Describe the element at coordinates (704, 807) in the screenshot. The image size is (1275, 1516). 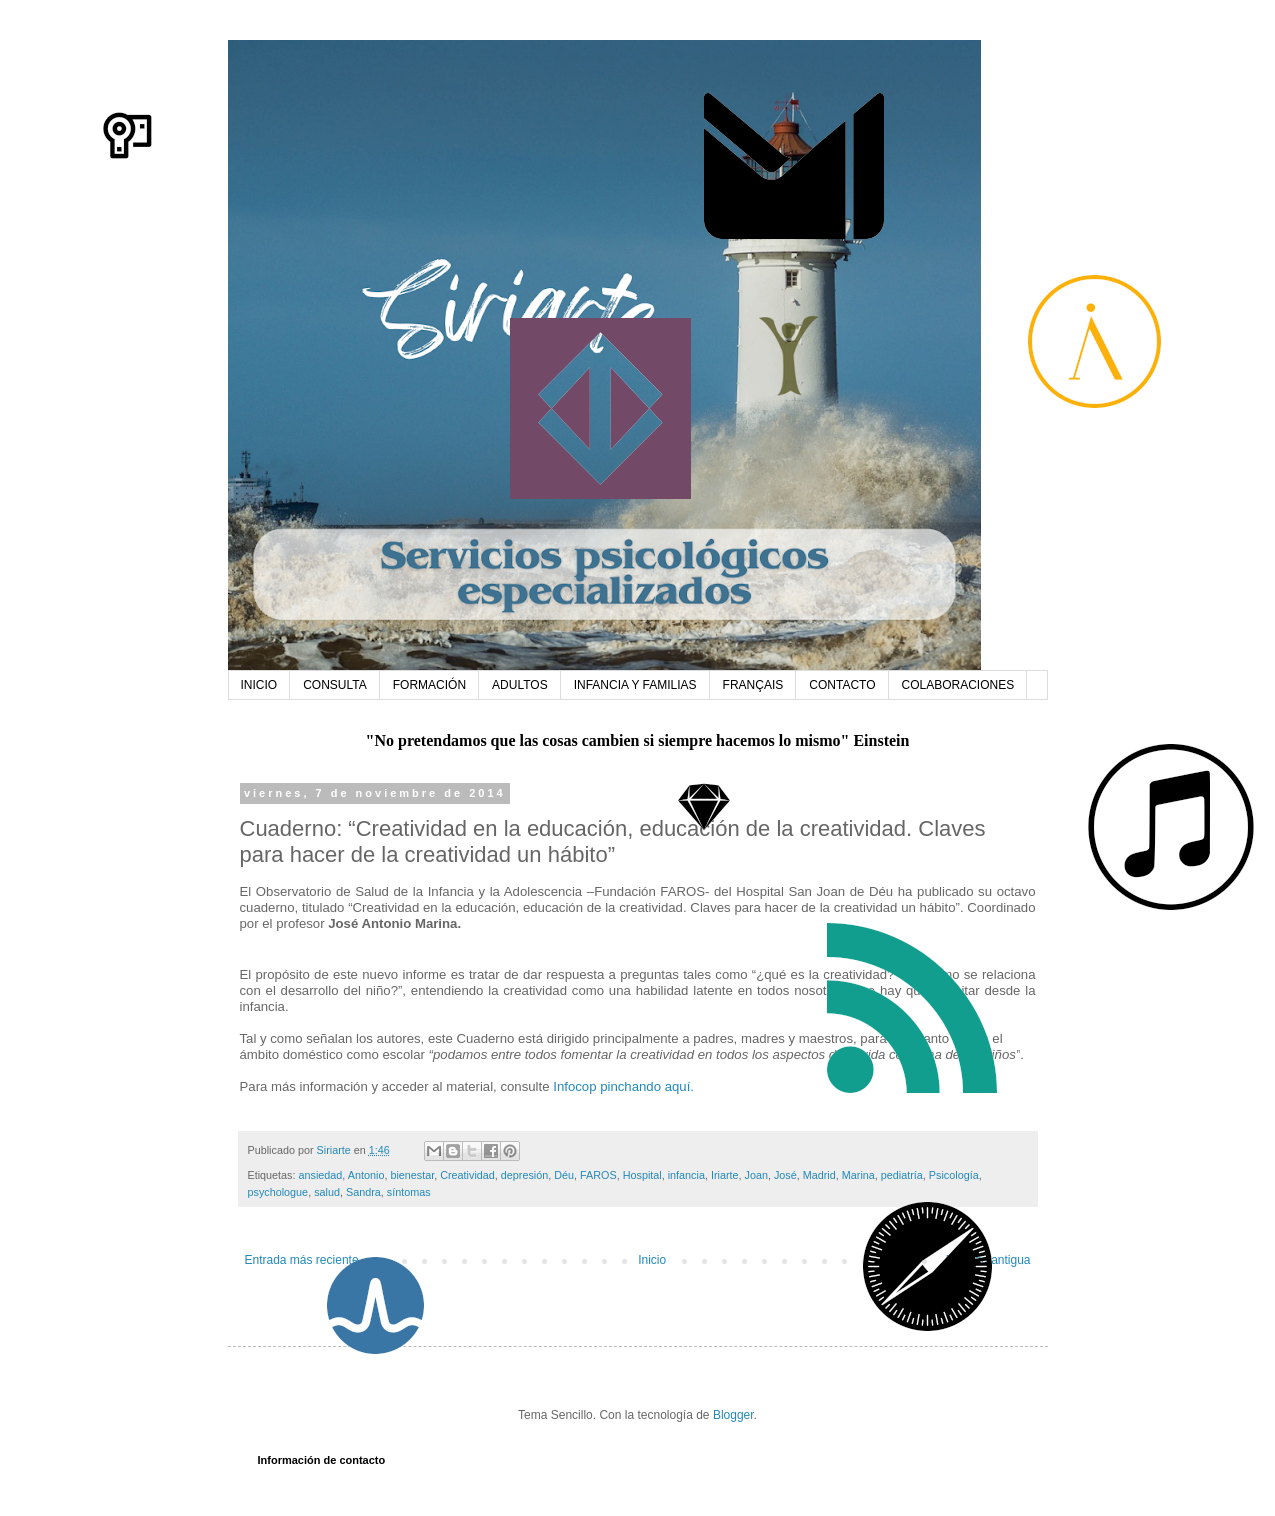
I see `open Sketch design app` at that location.